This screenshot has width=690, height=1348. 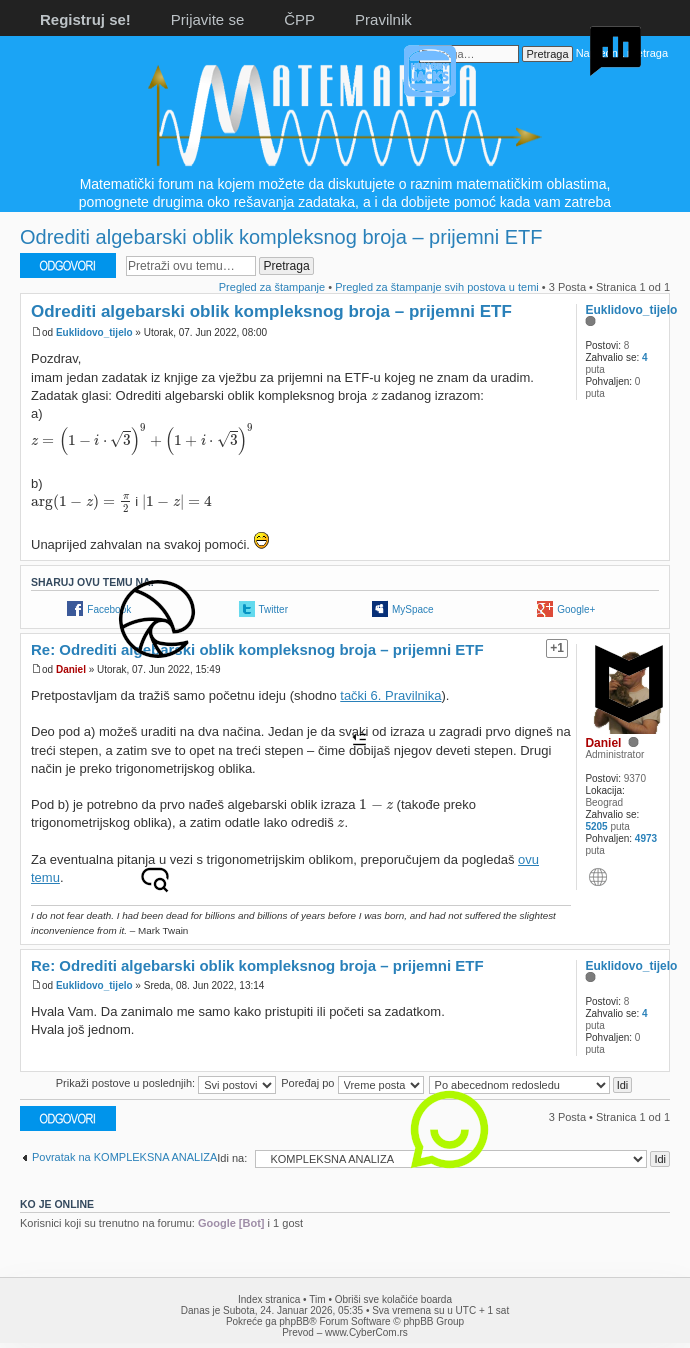 I want to click on mcafee antivirus software logo, so click(x=629, y=684).